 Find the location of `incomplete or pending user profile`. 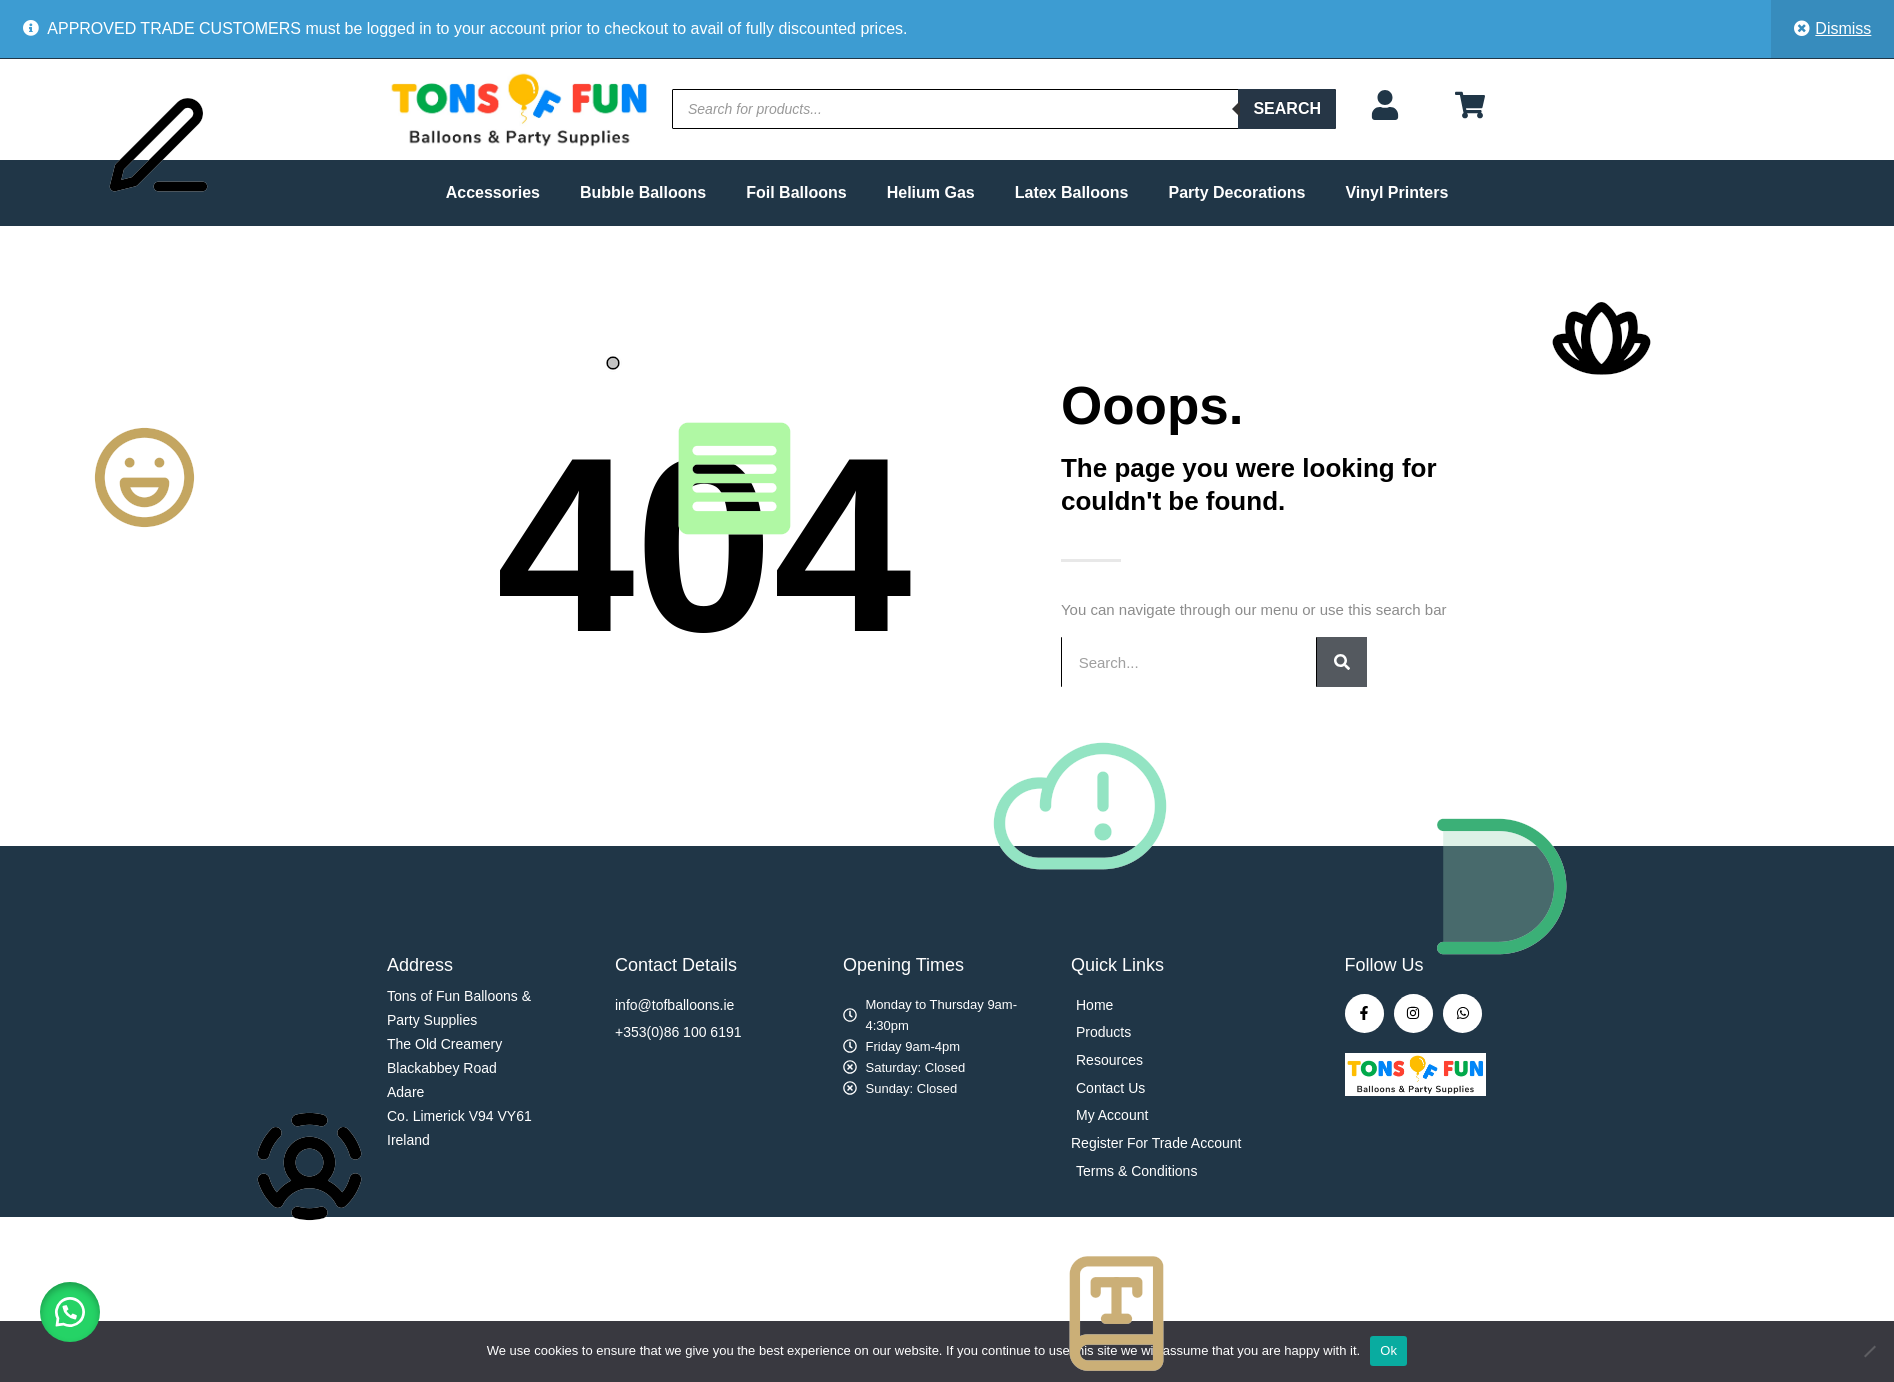

incomplete or pending user profile is located at coordinates (309, 1166).